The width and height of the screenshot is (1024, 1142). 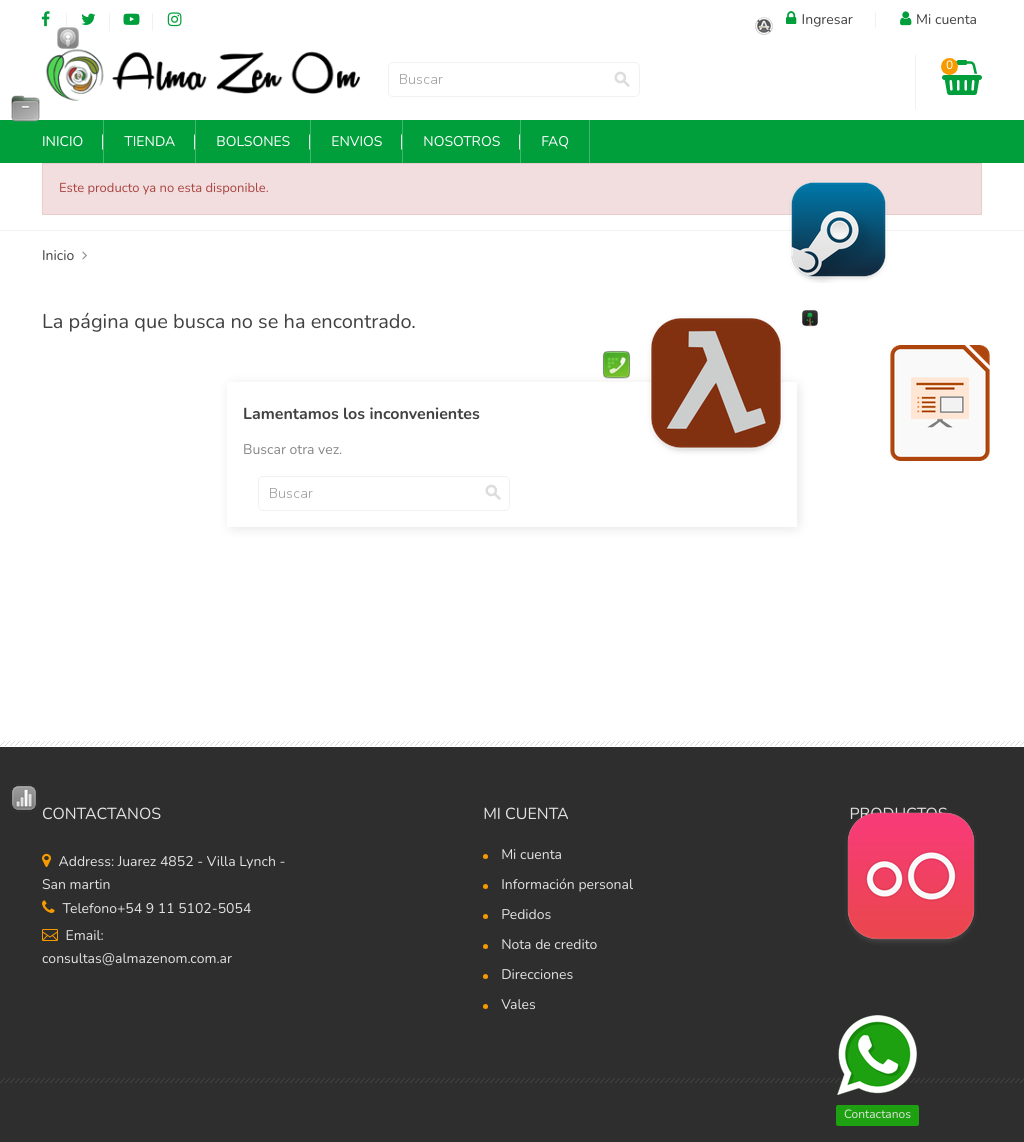 What do you see at coordinates (616, 364) in the screenshot?
I see `open the phone calls app` at bounding box center [616, 364].